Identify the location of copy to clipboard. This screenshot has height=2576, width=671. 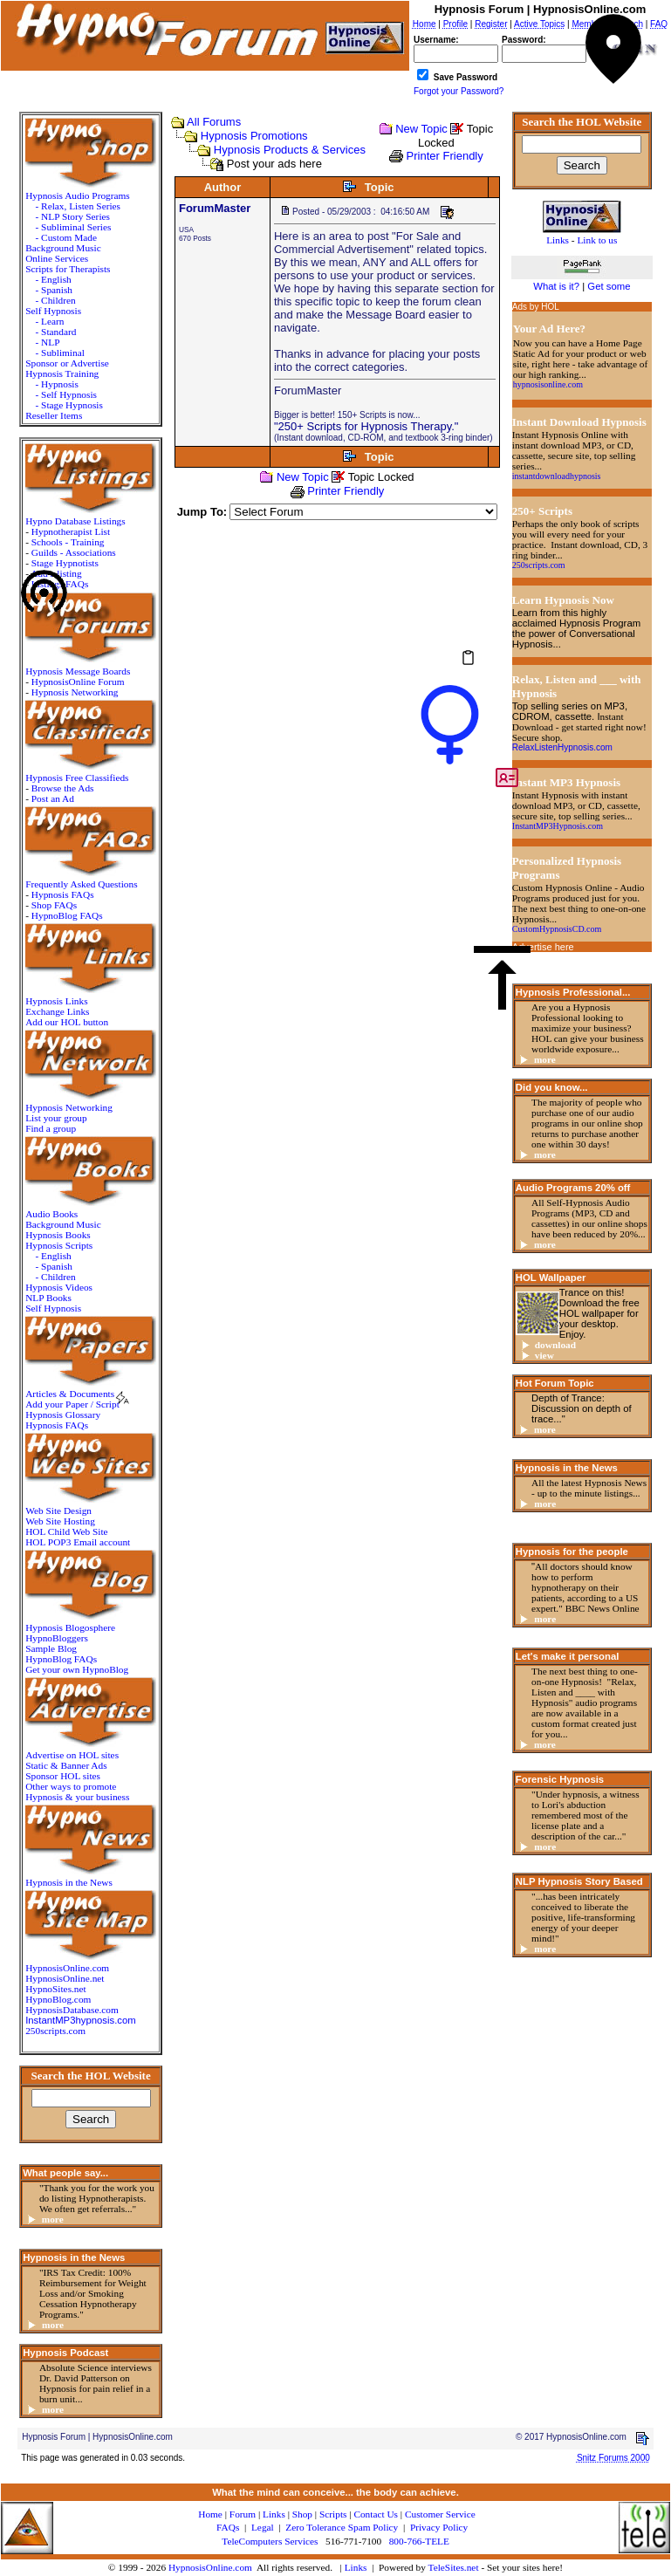
(468, 657).